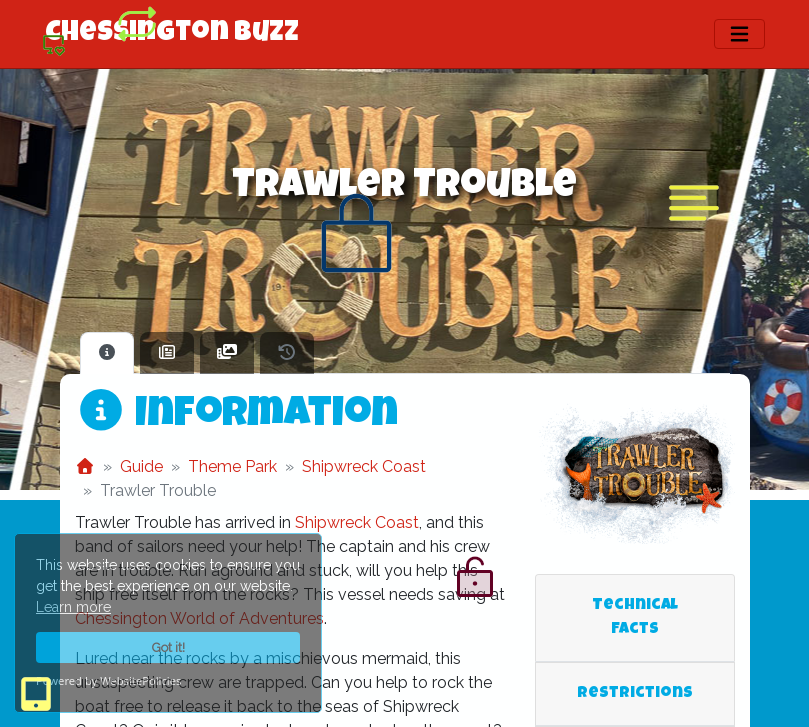 The image size is (809, 727). What do you see at coordinates (137, 24) in the screenshot?
I see `enable repeat mode for media playback` at bounding box center [137, 24].